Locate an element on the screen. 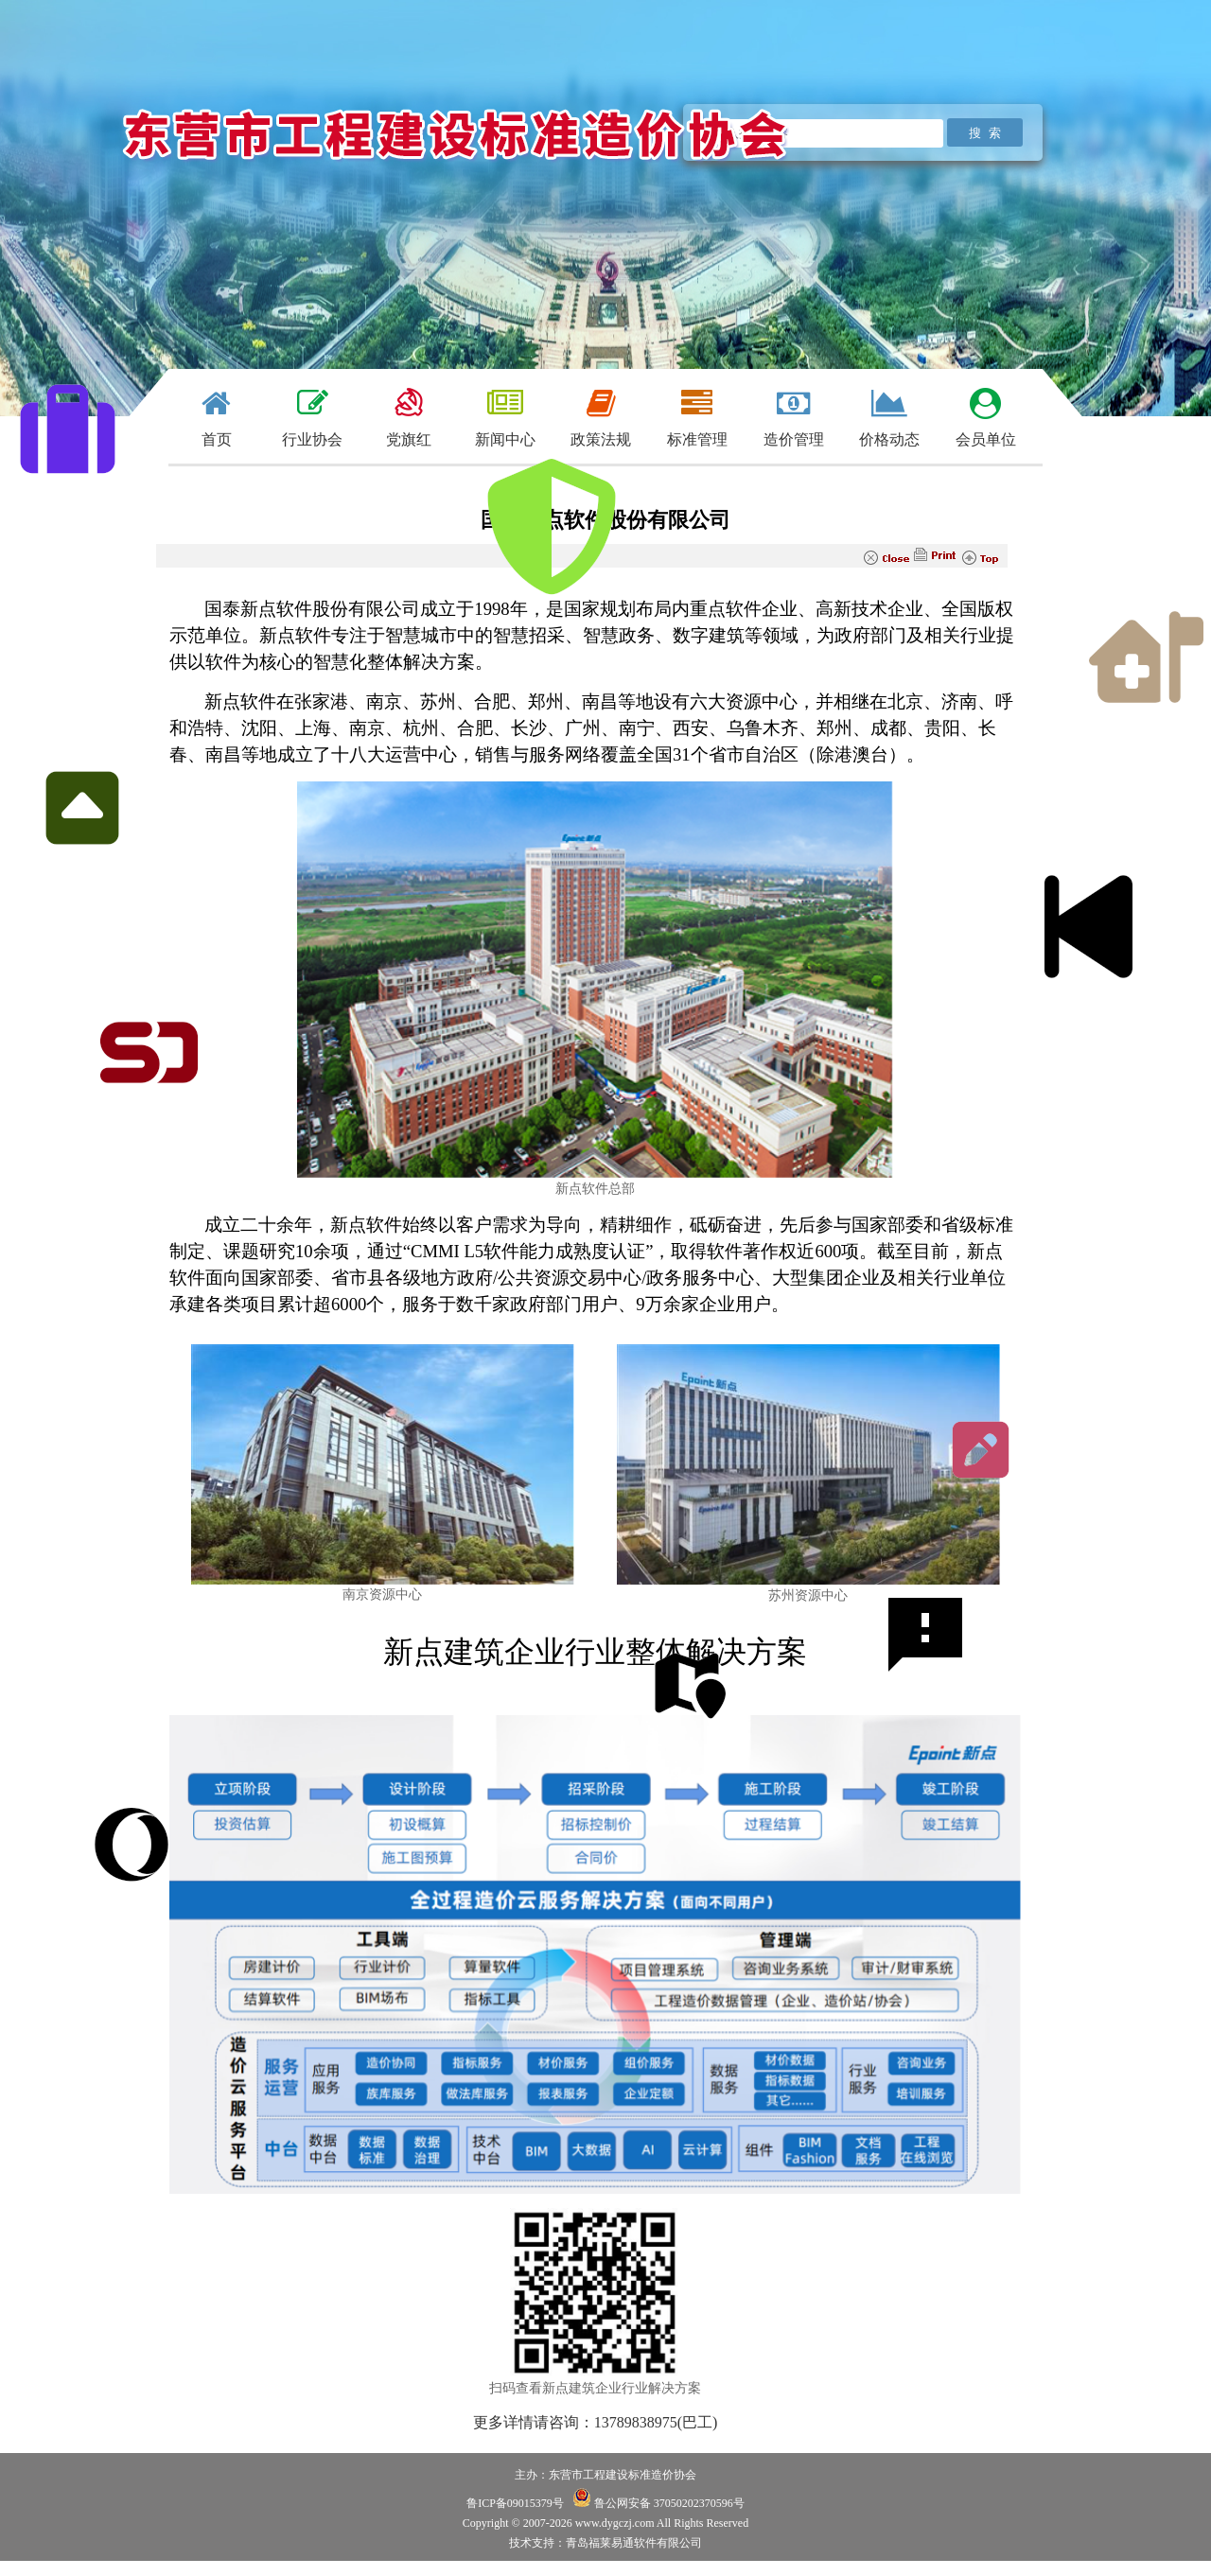 The image size is (1211, 2576). access travel or trip planning features is located at coordinates (67, 431).